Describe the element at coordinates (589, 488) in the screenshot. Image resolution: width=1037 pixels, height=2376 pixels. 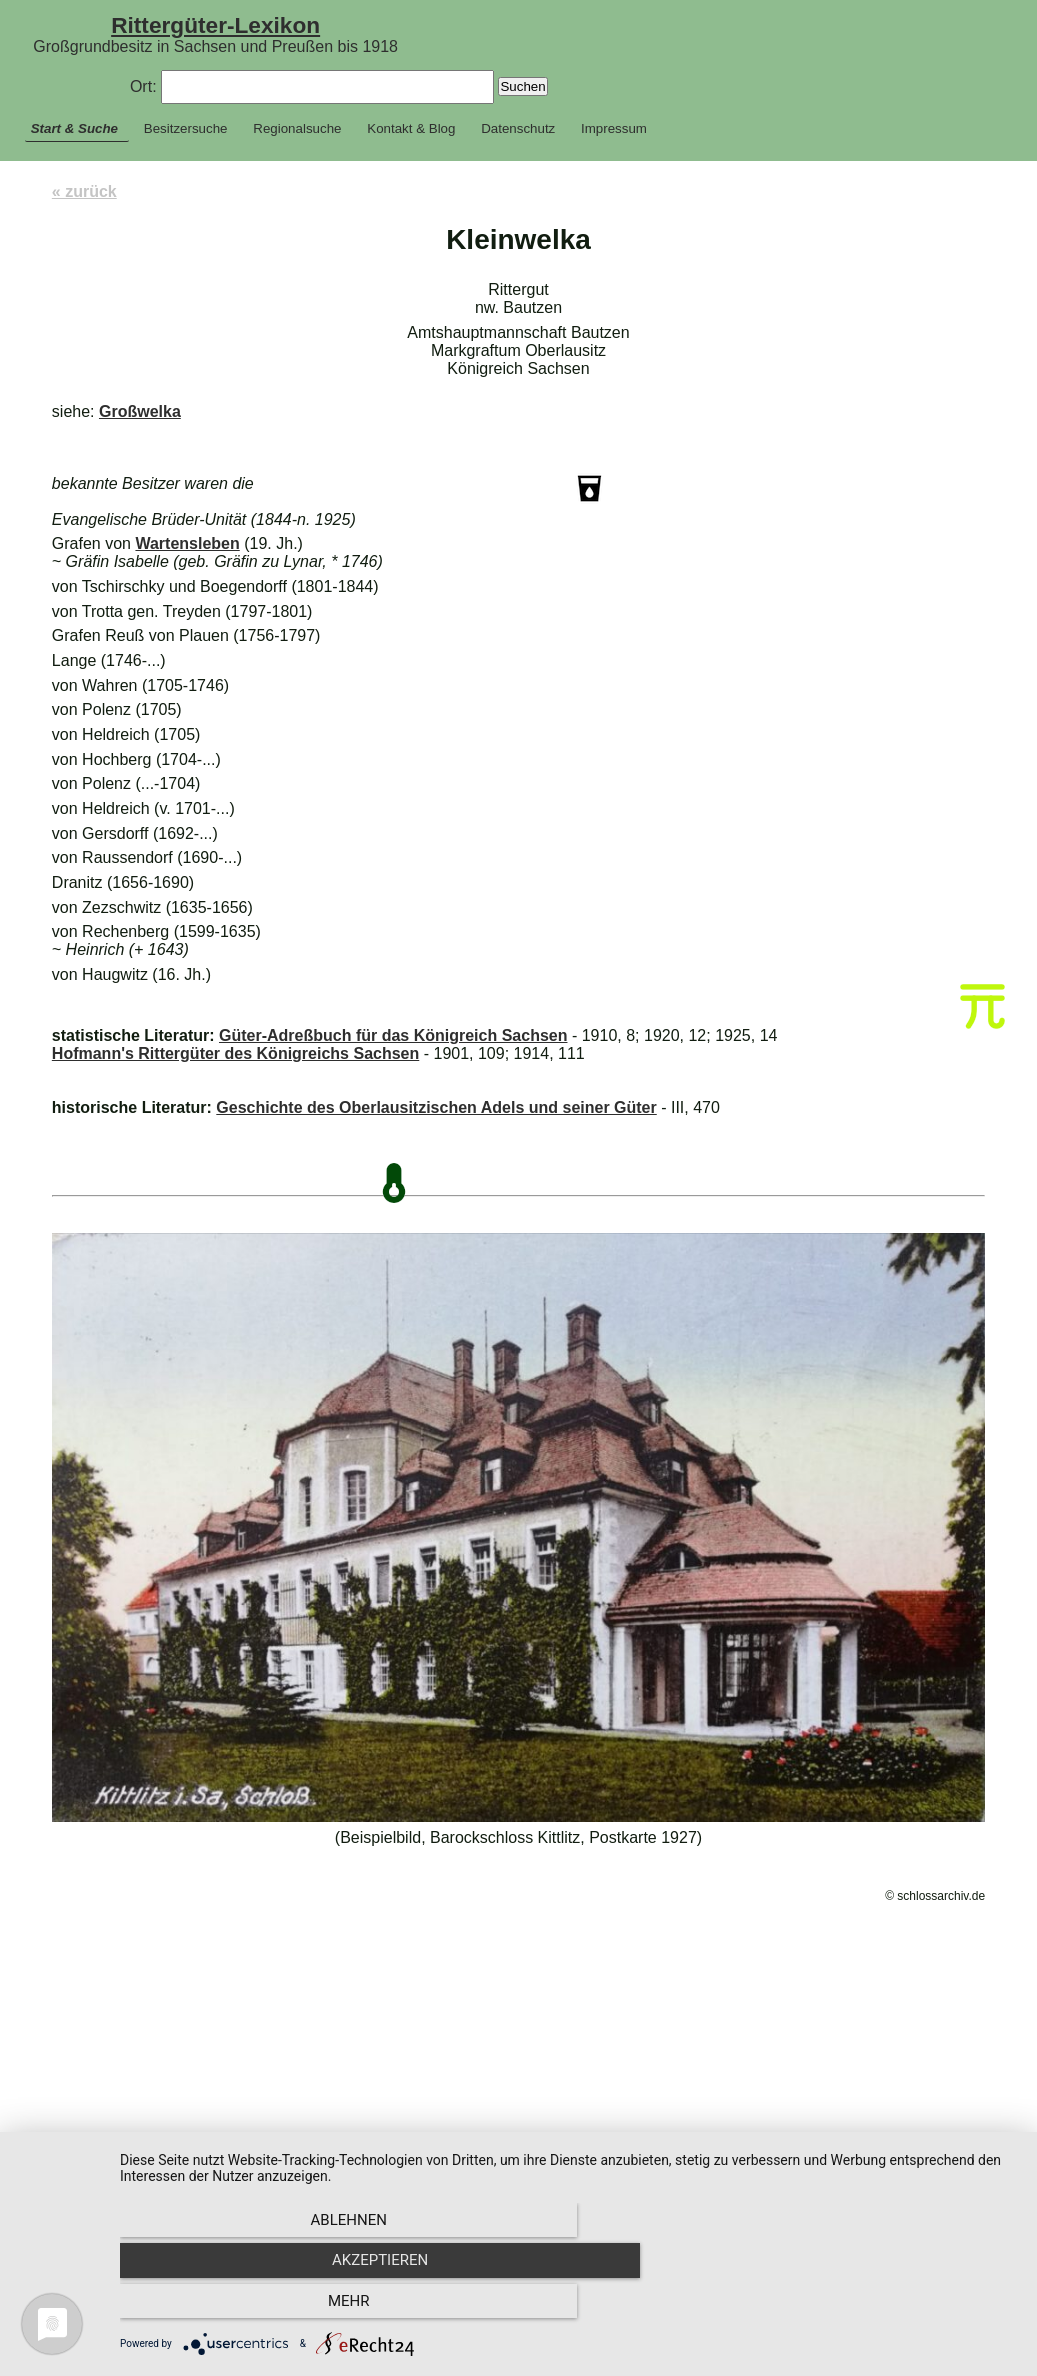
I see `find nearby drink or beverage locations` at that location.